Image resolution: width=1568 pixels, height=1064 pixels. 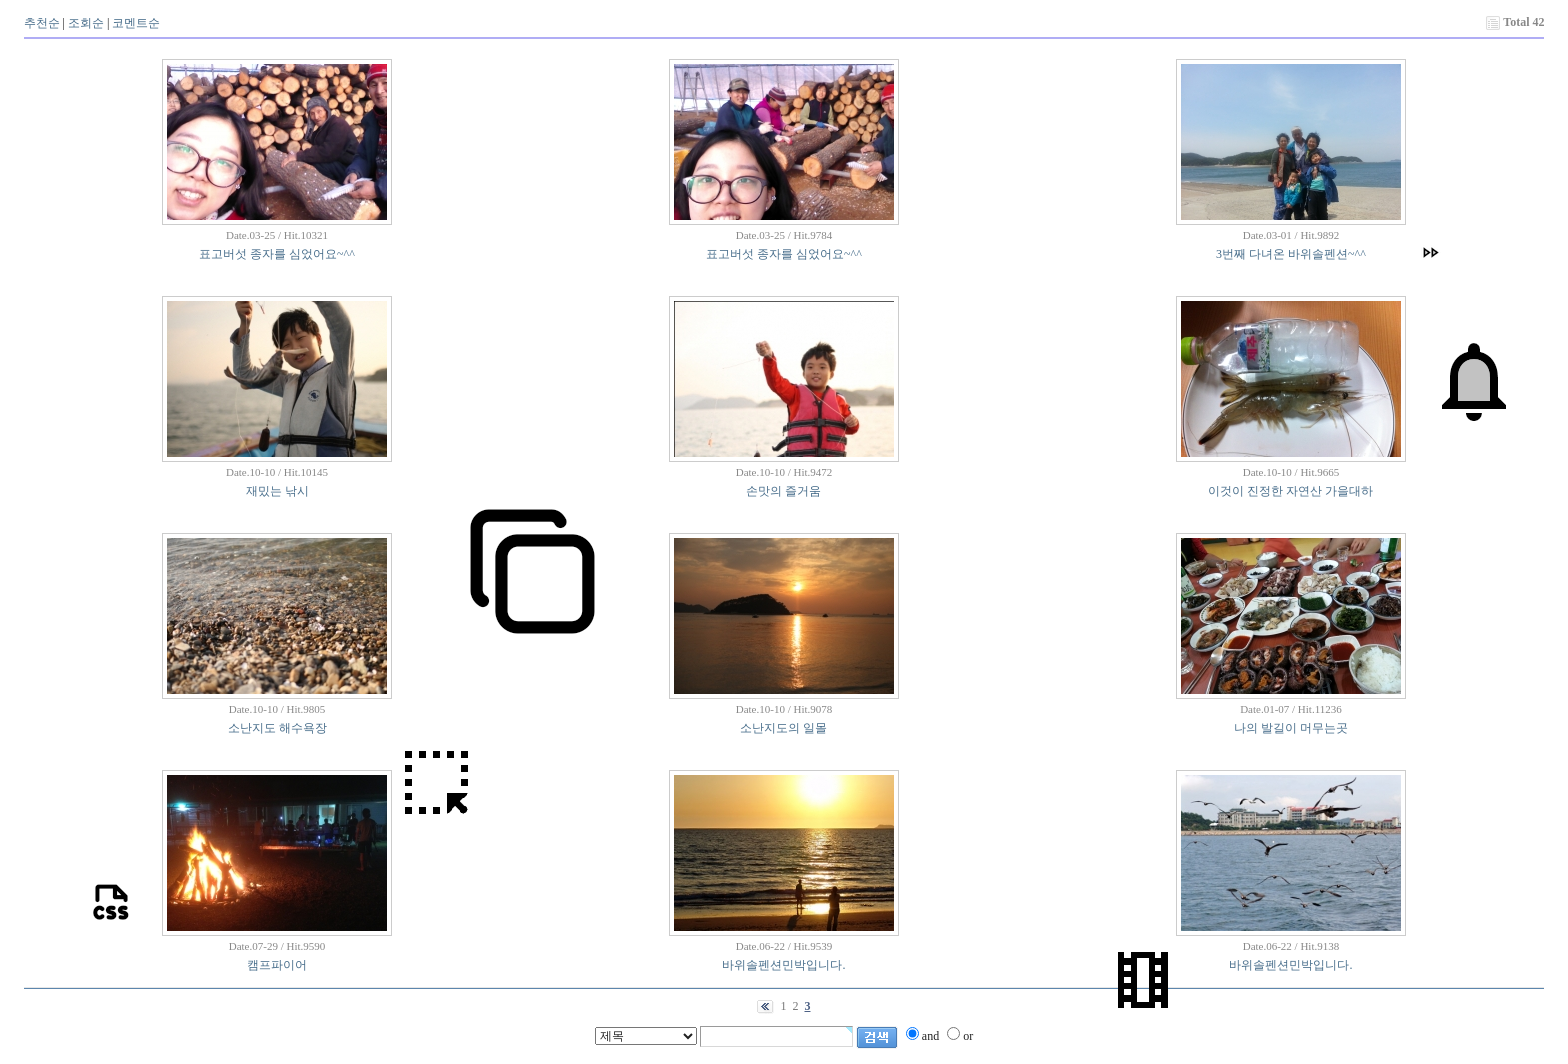 What do you see at coordinates (1143, 980) in the screenshot?
I see `browse local movie theaters` at bounding box center [1143, 980].